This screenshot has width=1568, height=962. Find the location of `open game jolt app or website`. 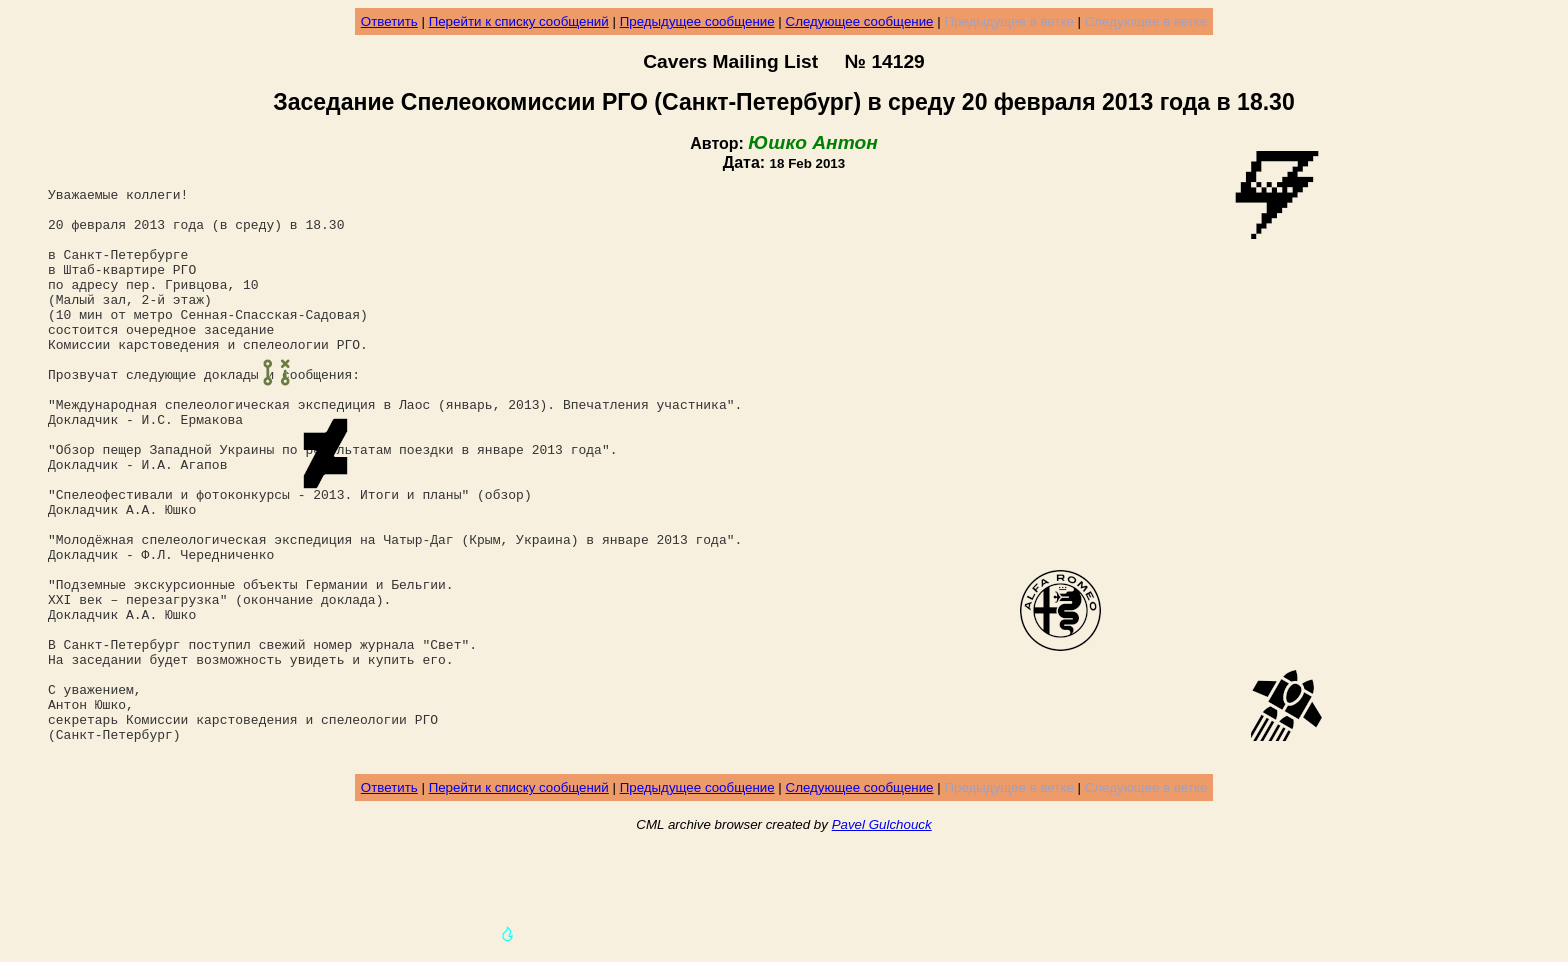

open game jolt app or website is located at coordinates (1277, 195).